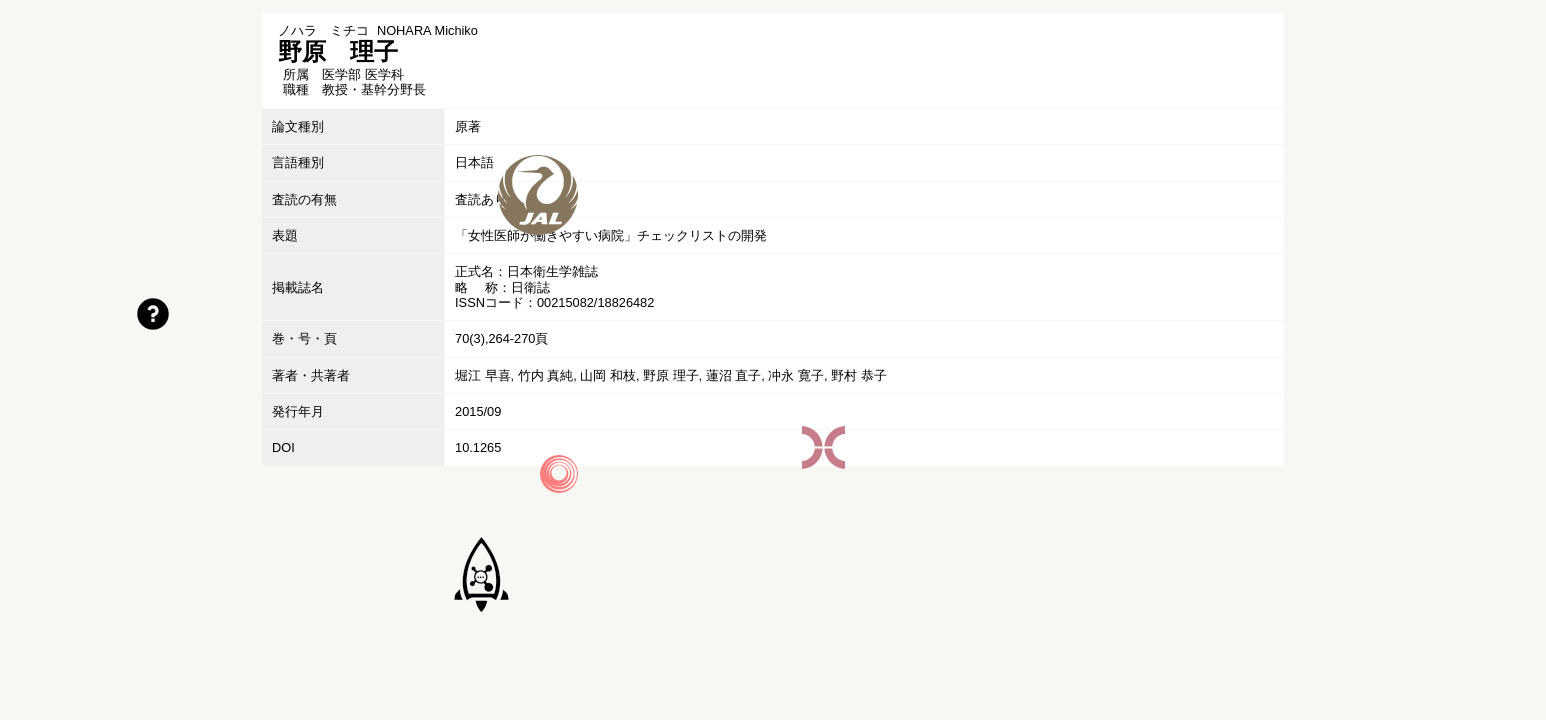 Image resolution: width=1546 pixels, height=720 pixels. I want to click on open the Loop app, so click(559, 474).